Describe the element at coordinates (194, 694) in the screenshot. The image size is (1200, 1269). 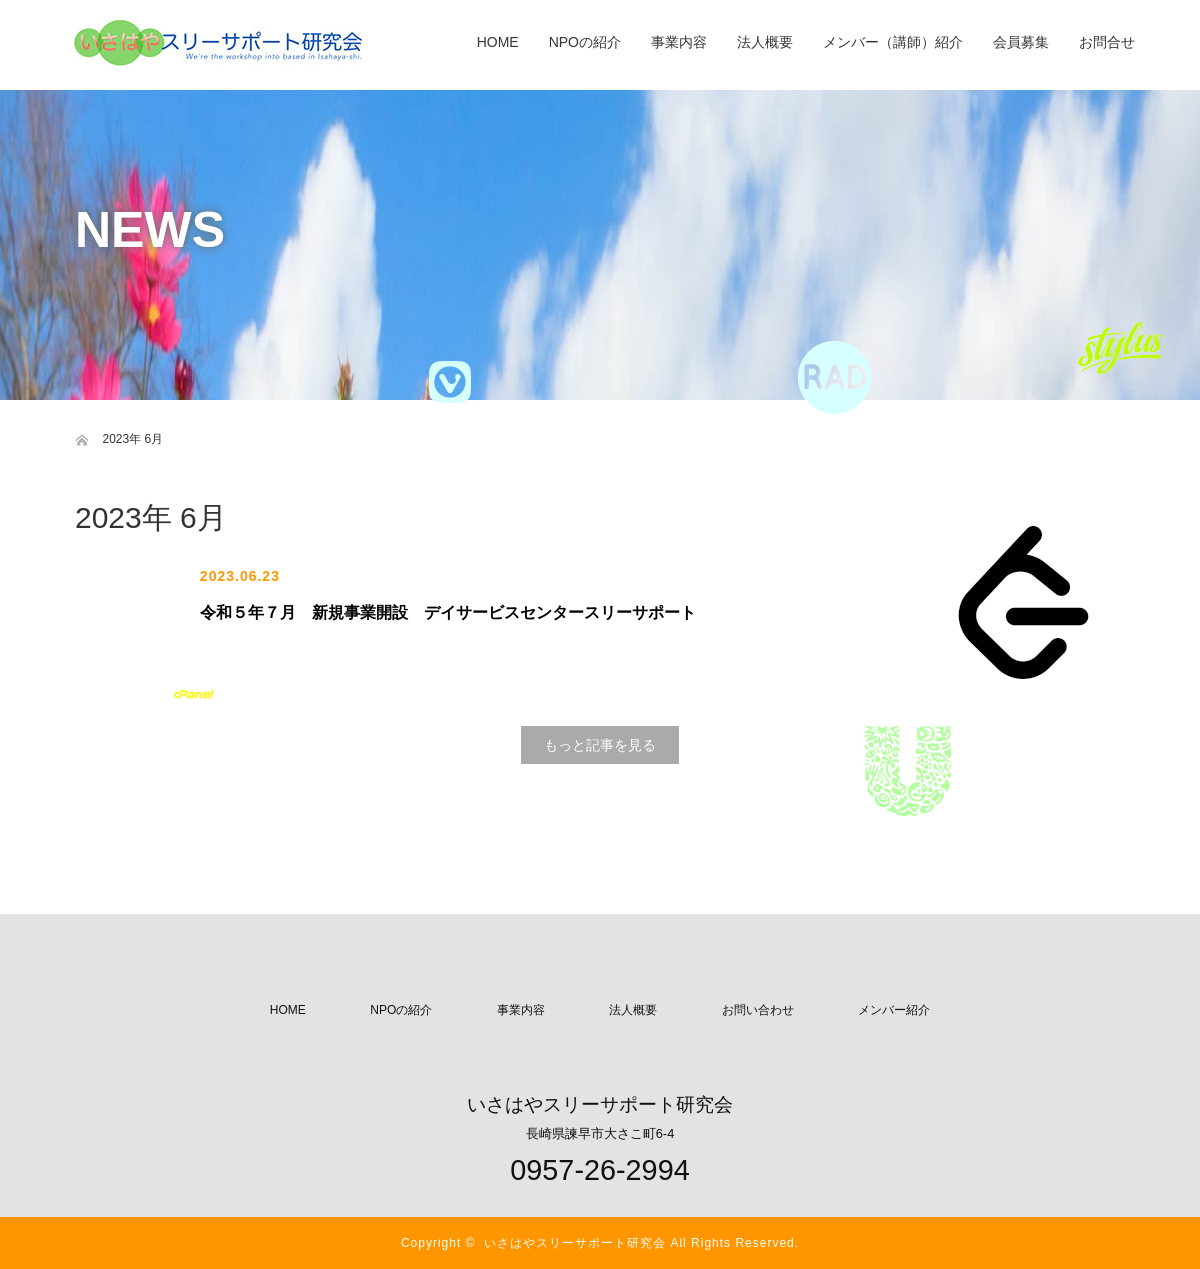
I see `access cPanel web hosting control panel` at that location.